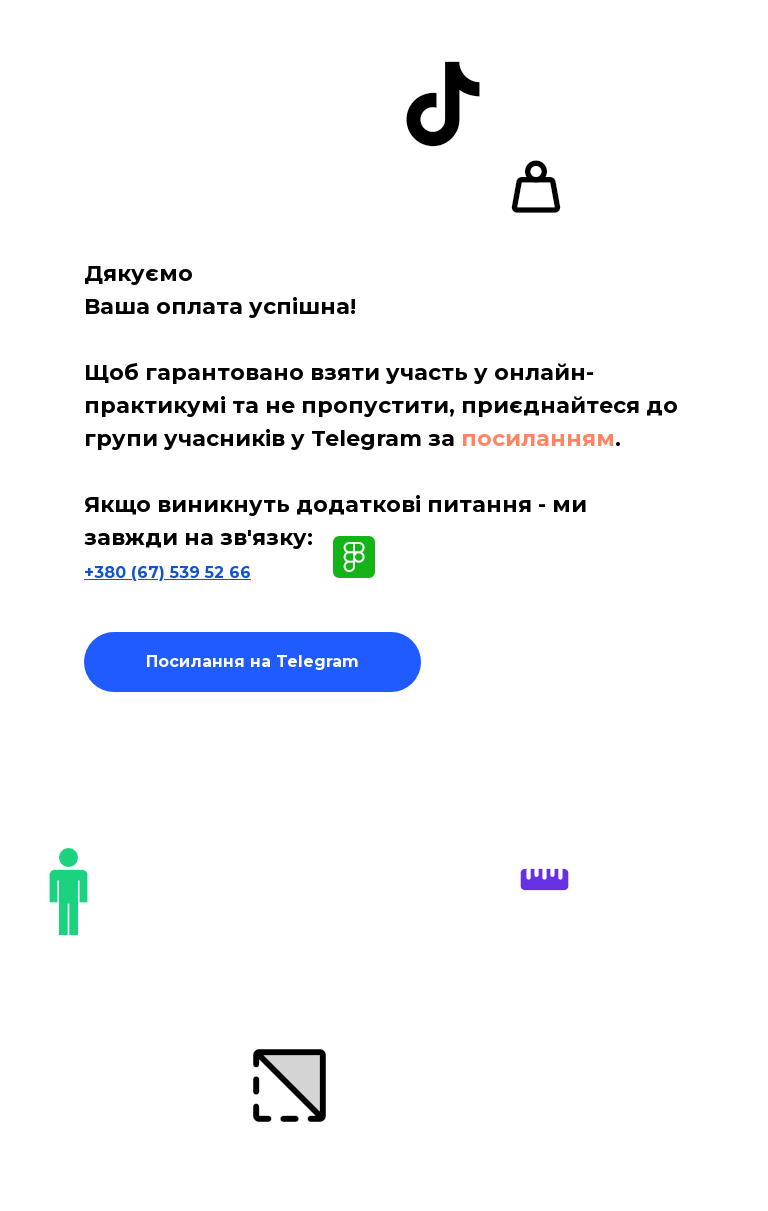  I want to click on open TikTok app, so click(443, 104).